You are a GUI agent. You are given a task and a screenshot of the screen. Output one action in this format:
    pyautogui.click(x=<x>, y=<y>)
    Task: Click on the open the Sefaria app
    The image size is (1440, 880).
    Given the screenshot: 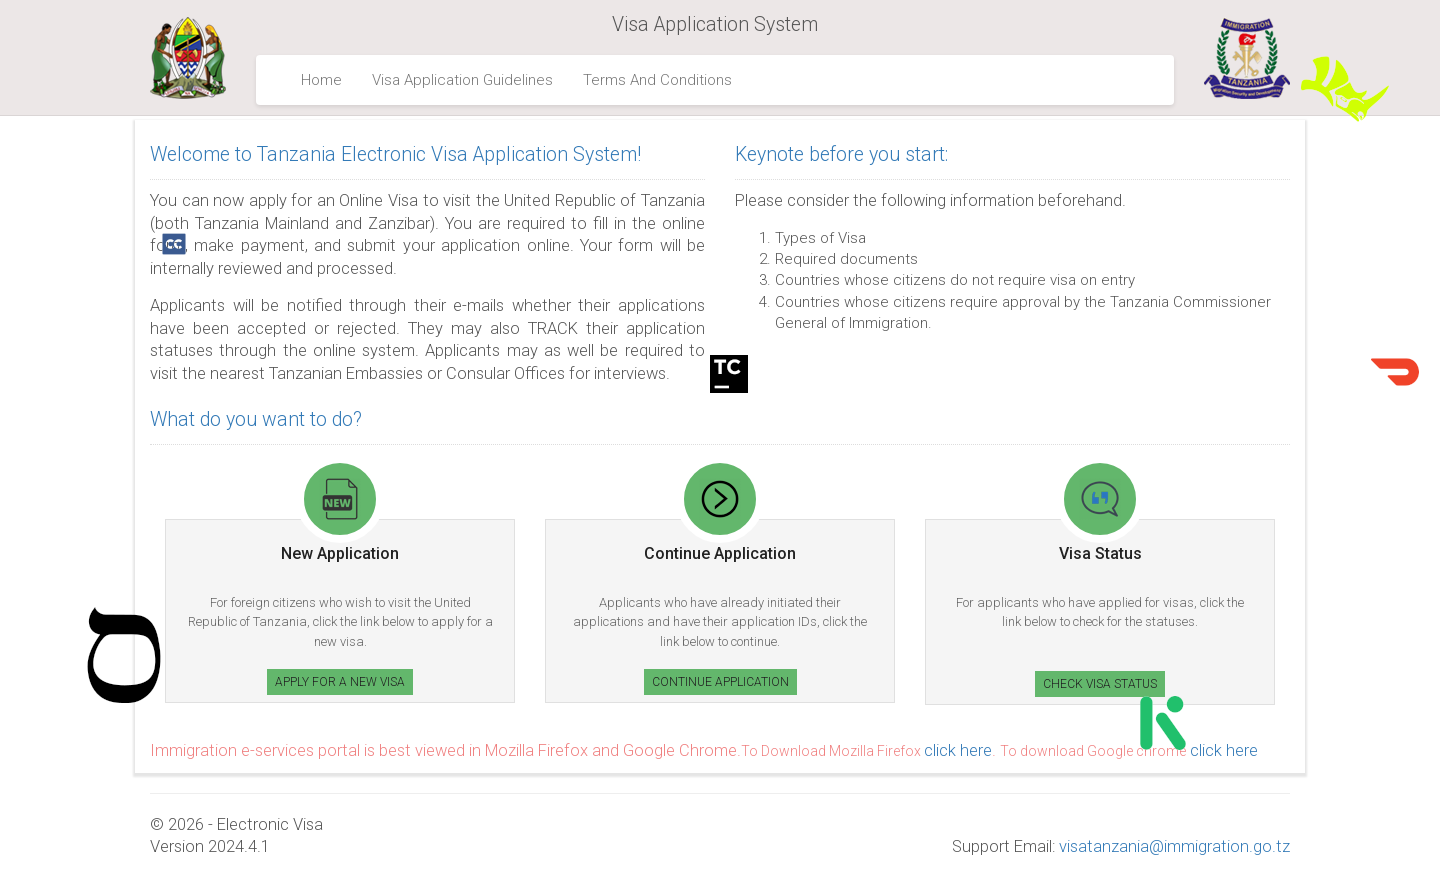 What is the action you would take?
    pyautogui.click(x=124, y=655)
    